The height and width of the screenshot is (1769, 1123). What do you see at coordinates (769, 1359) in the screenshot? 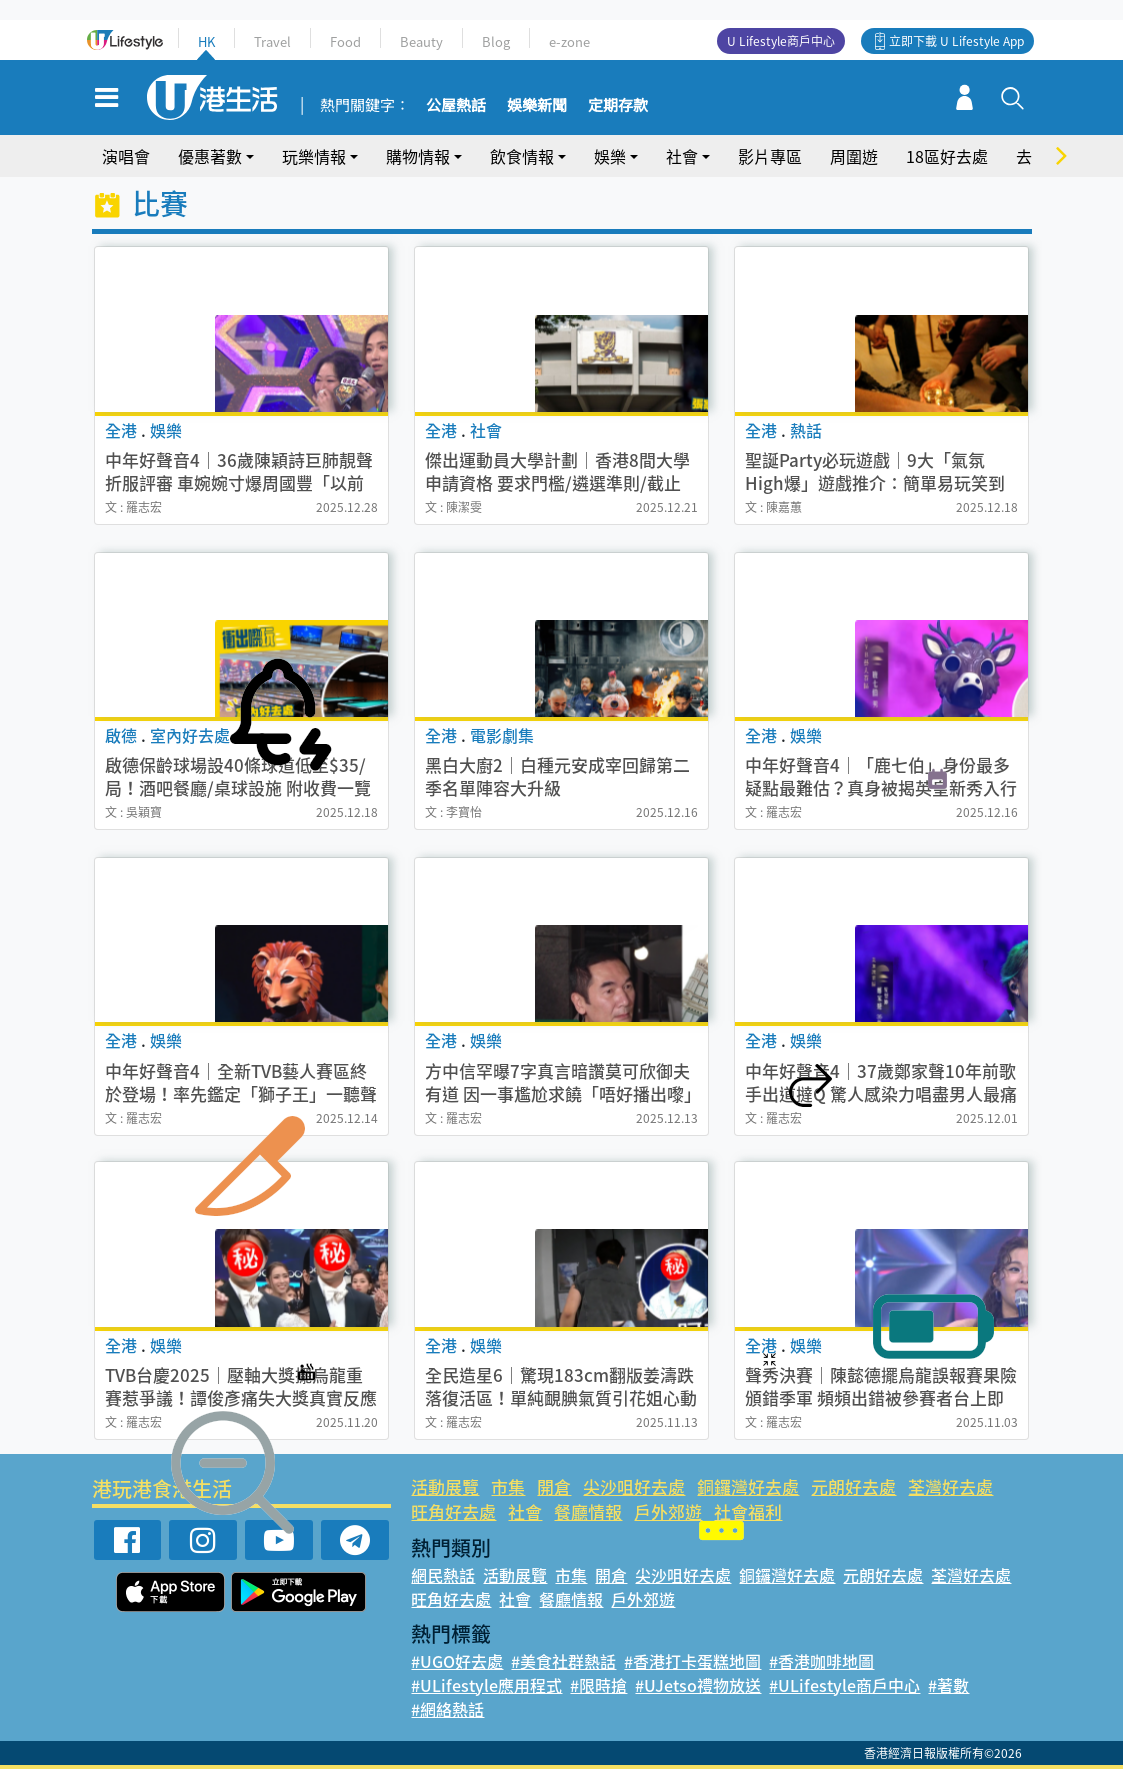
I see `exit fullscreen mode` at bounding box center [769, 1359].